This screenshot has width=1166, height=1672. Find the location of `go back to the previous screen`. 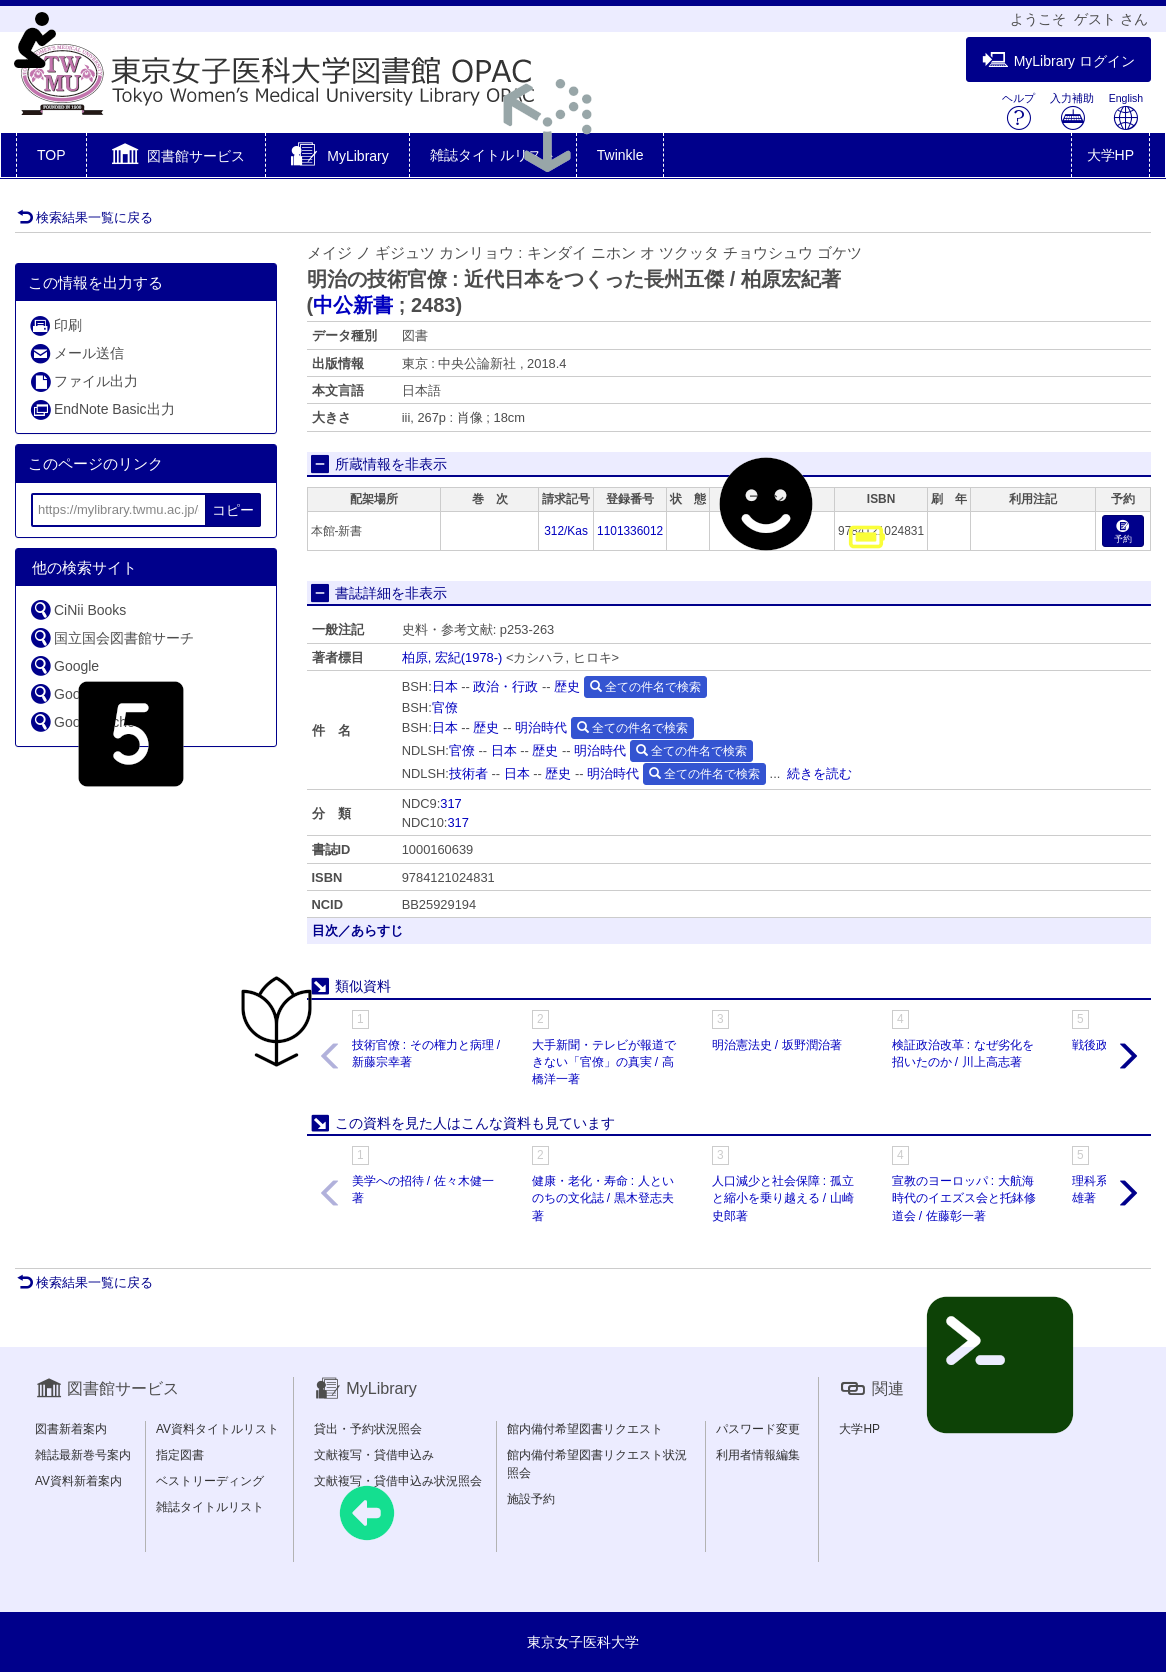

go back to the previous screen is located at coordinates (367, 1513).